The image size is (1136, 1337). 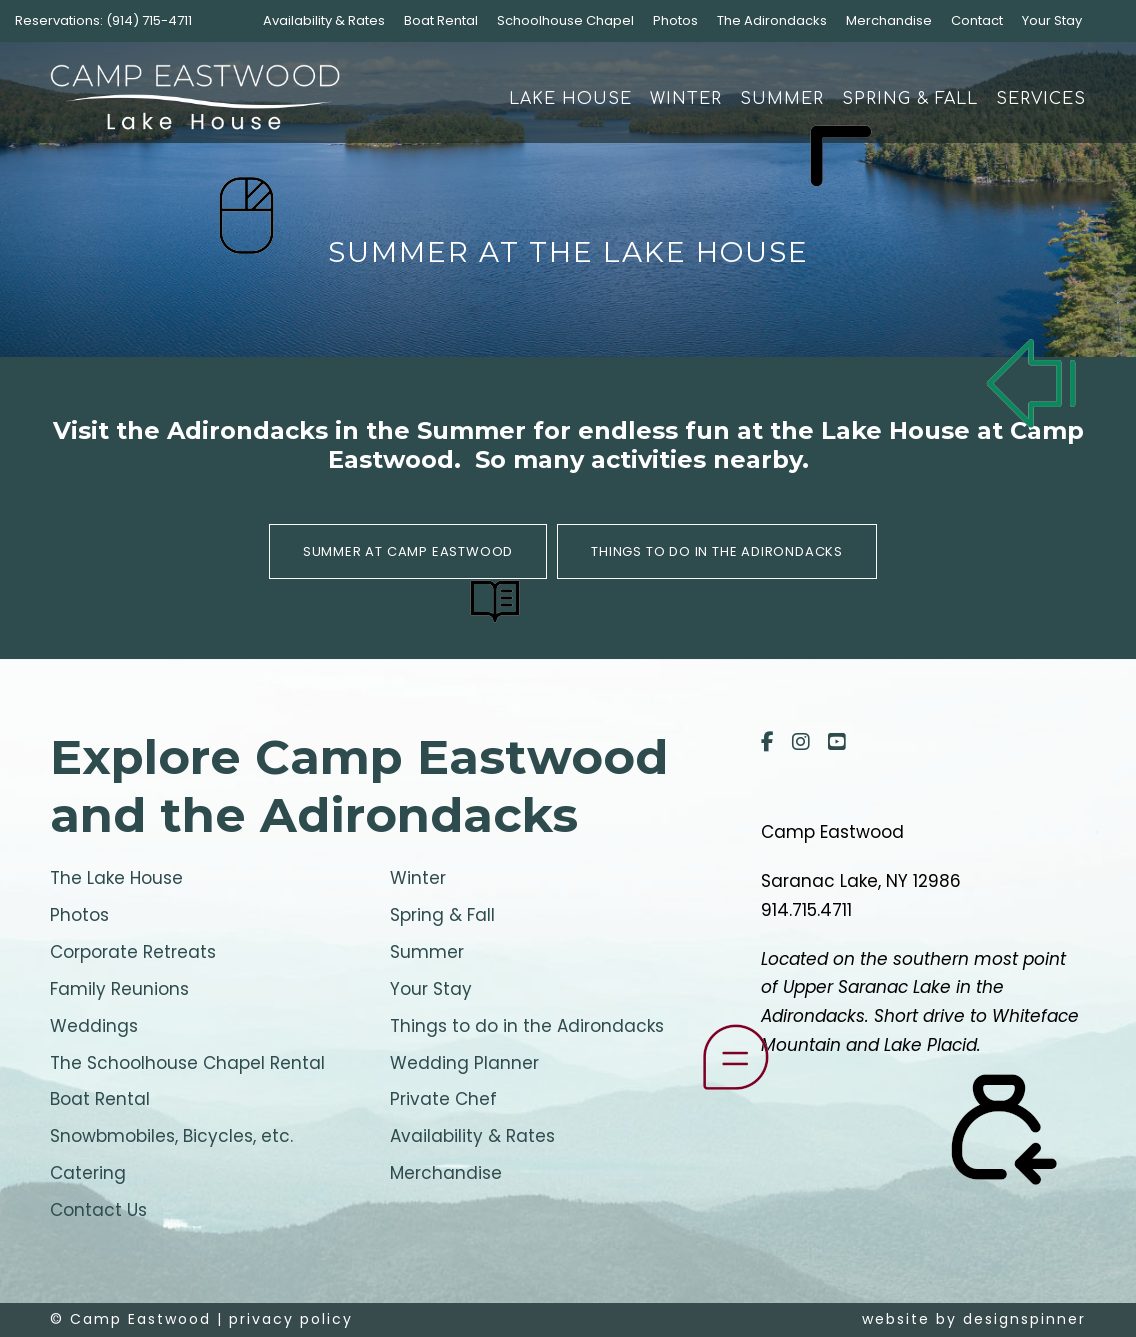 I want to click on go back to the previous screen, so click(x=1034, y=383).